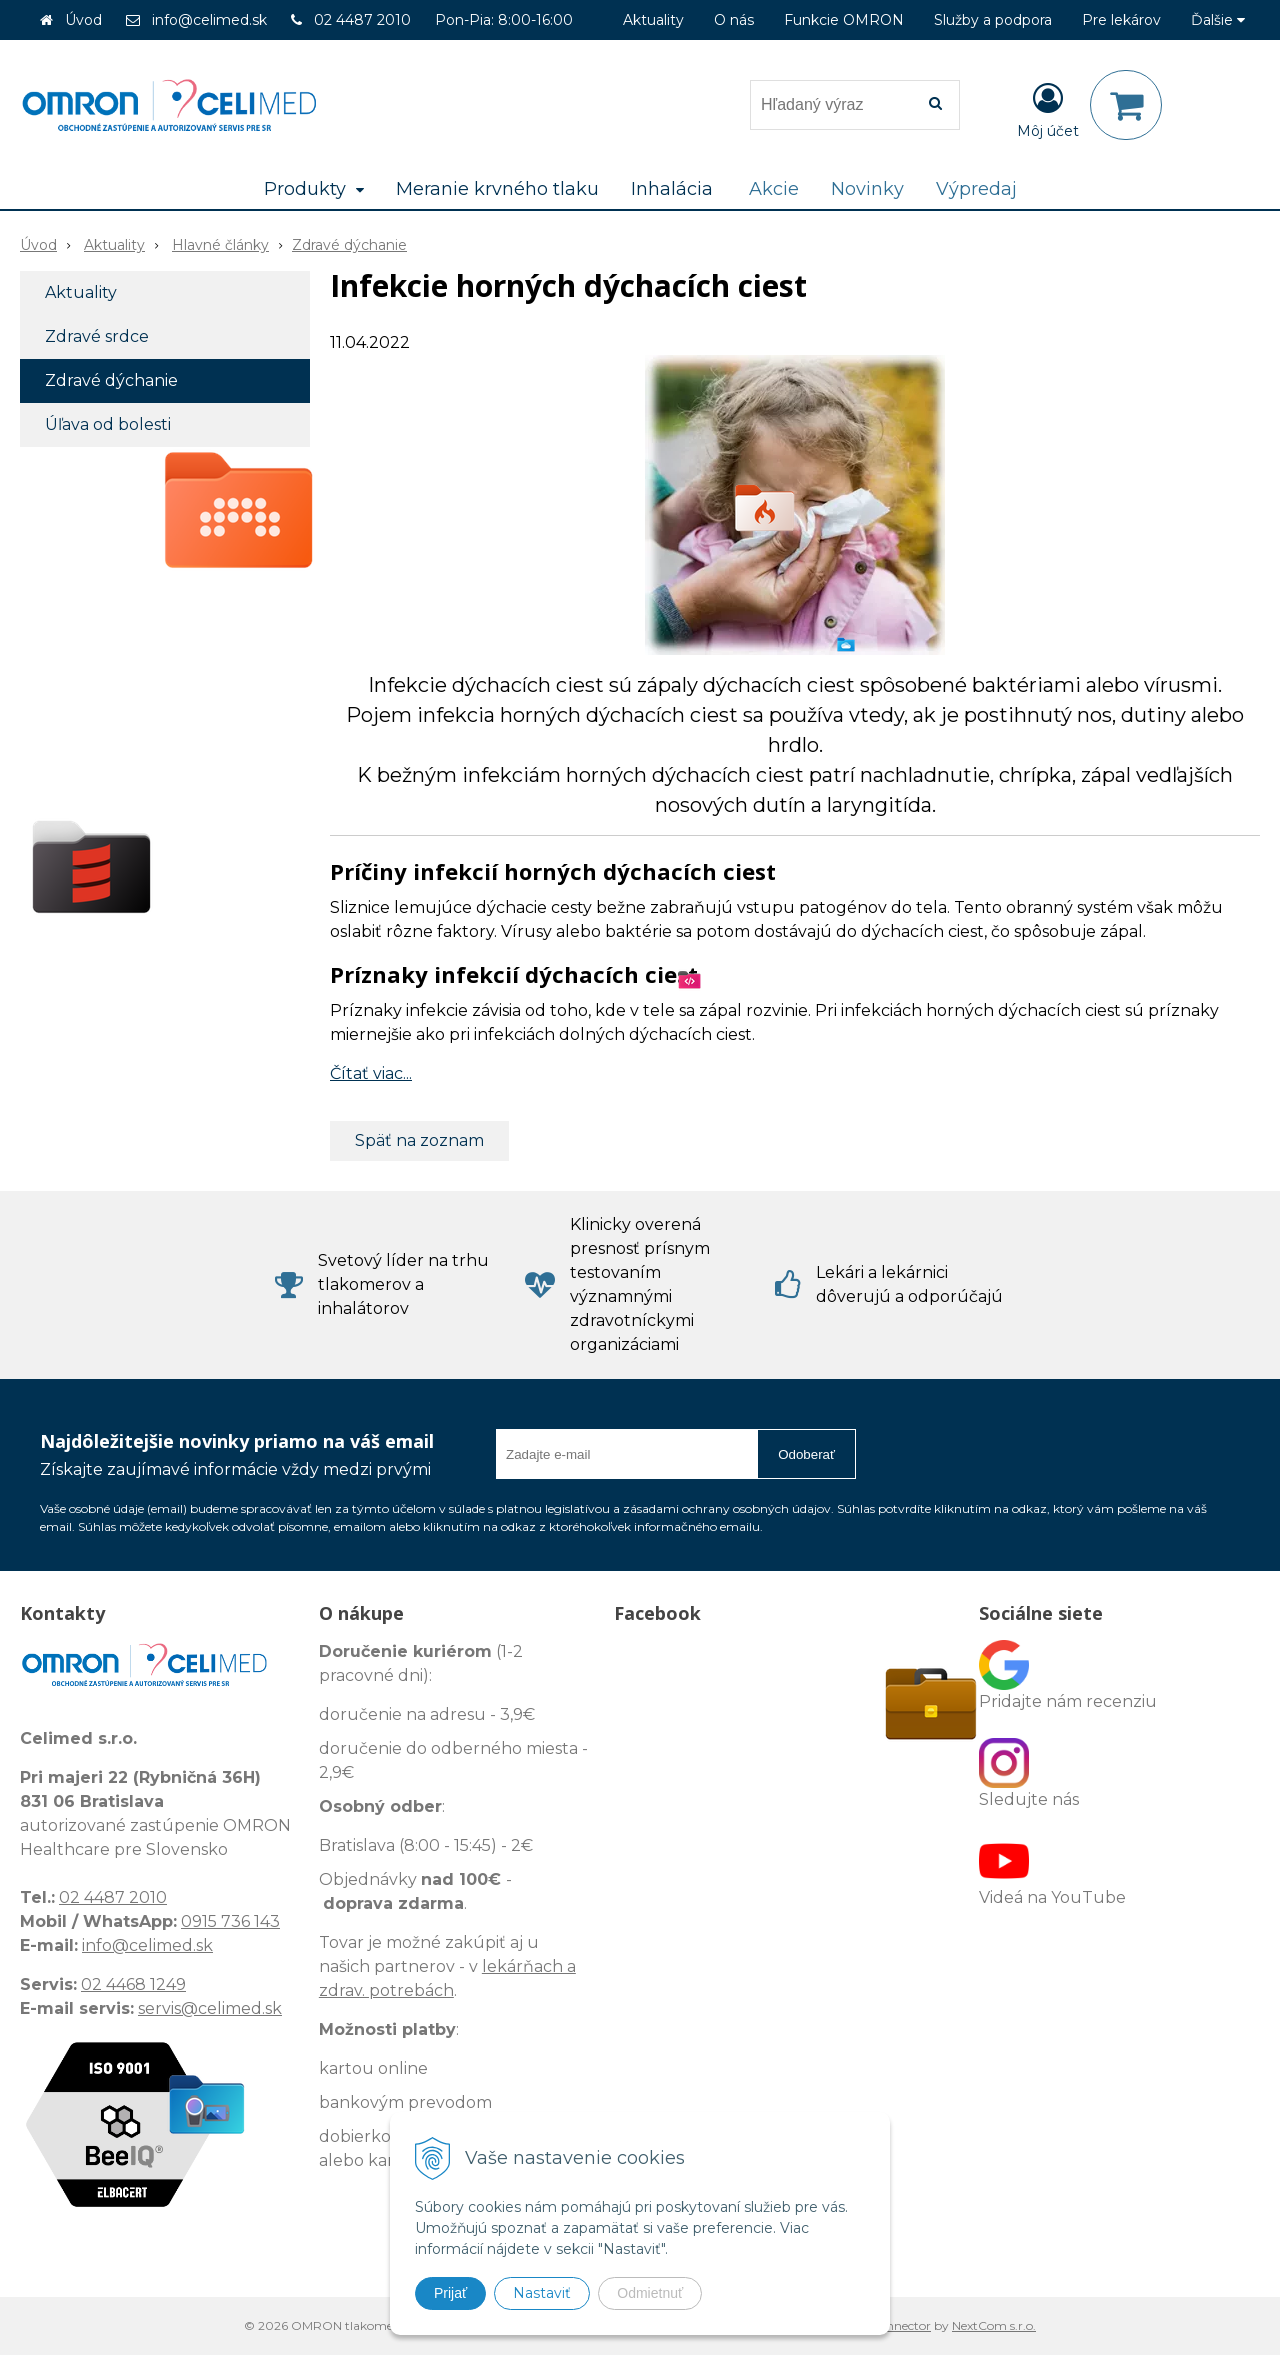 The image size is (1280, 2355). Describe the element at coordinates (206, 2106) in the screenshot. I see `open video recordings folder` at that location.